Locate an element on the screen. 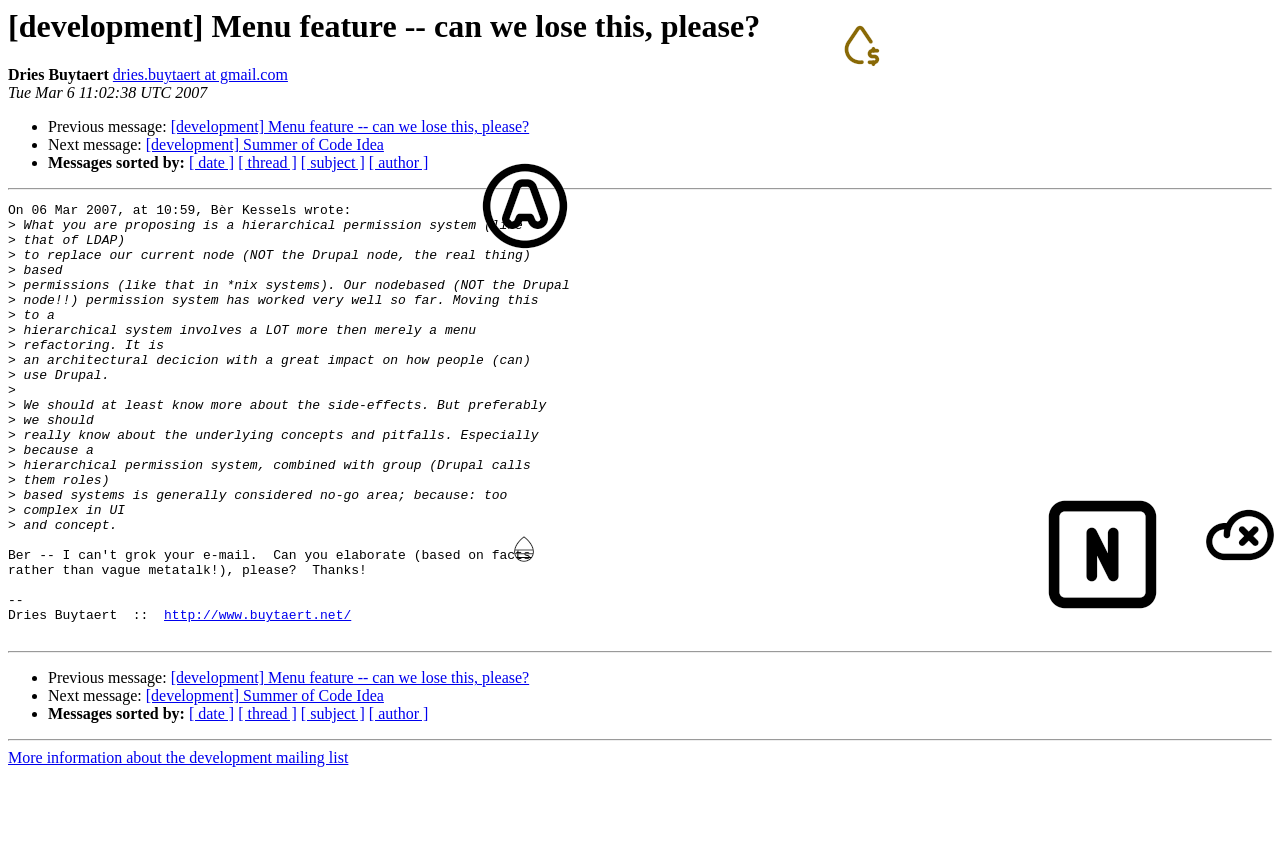 The height and width of the screenshot is (862, 1280). view water bill or usage costs is located at coordinates (860, 45).